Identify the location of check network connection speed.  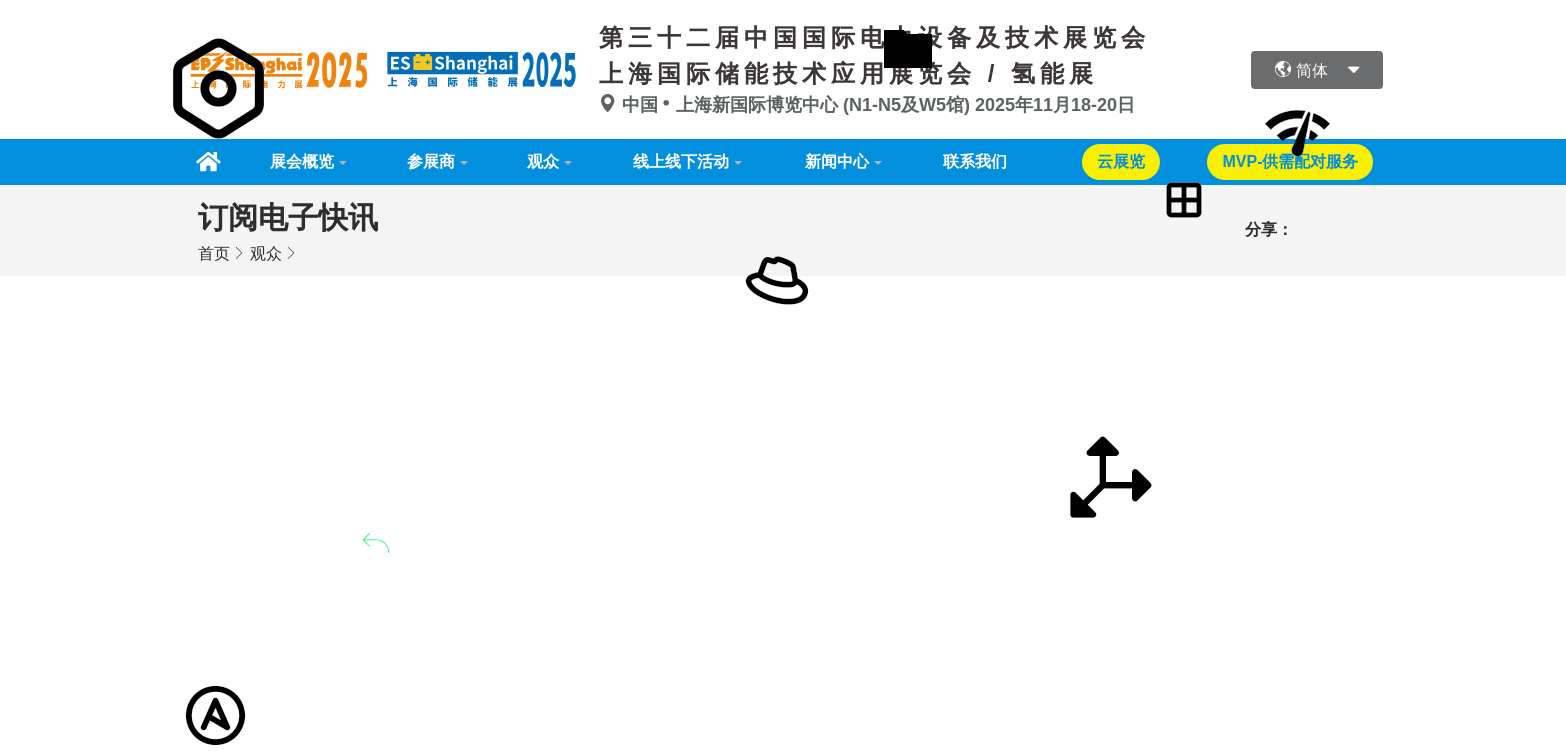
(1297, 132).